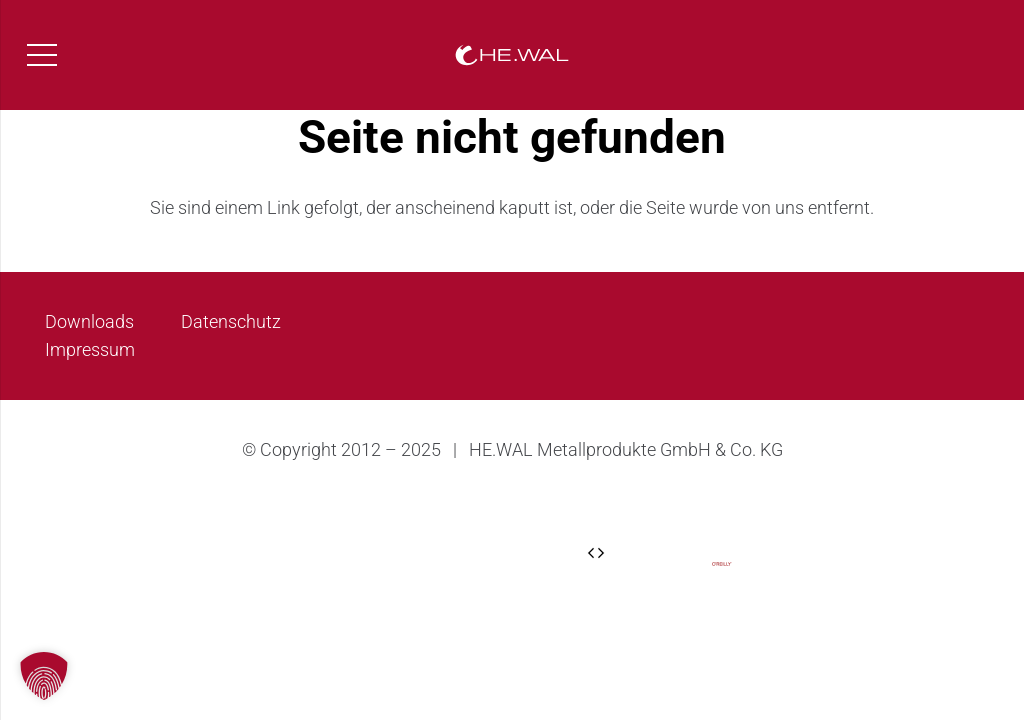 The width and height of the screenshot is (1024, 720). I want to click on visit o'reilly learning platform, so click(722, 564).